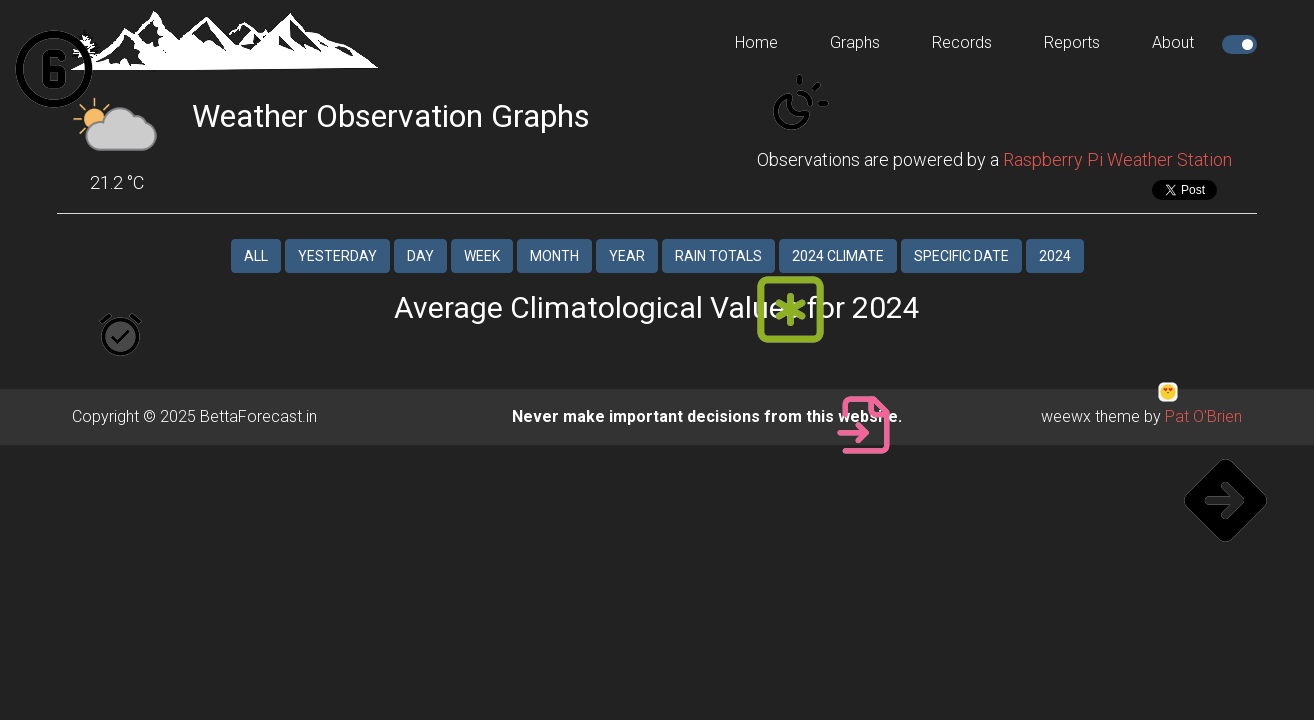 The height and width of the screenshot is (720, 1314). I want to click on enter a password or PIN field, so click(790, 309).